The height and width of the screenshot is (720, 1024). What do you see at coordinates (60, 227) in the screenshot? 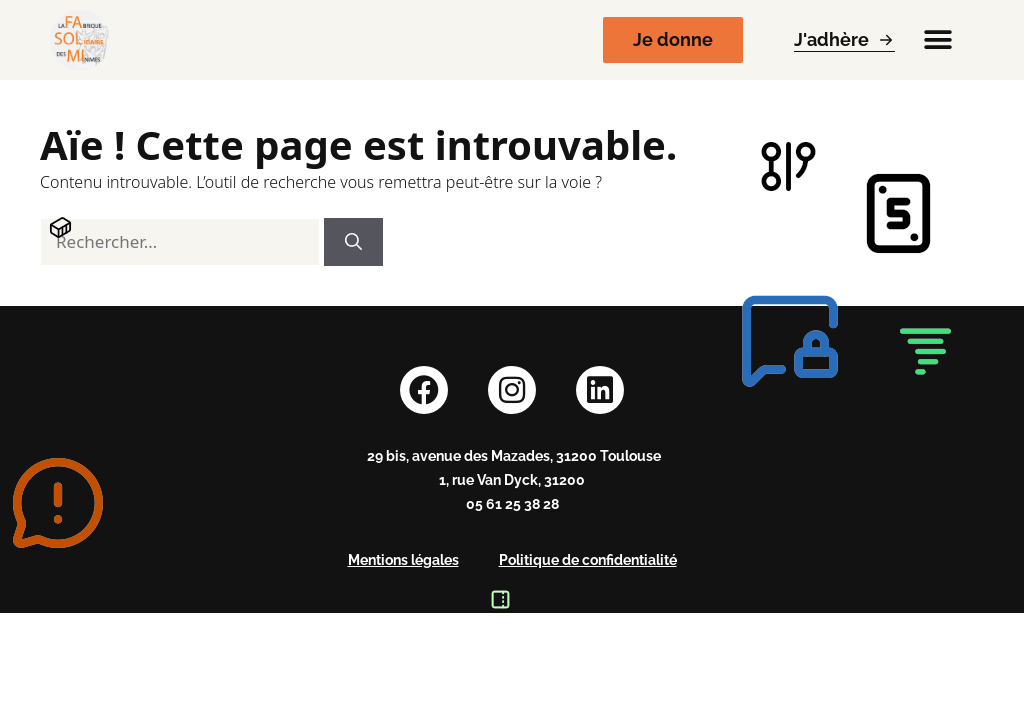
I see `view container or package contents` at bounding box center [60, 227].